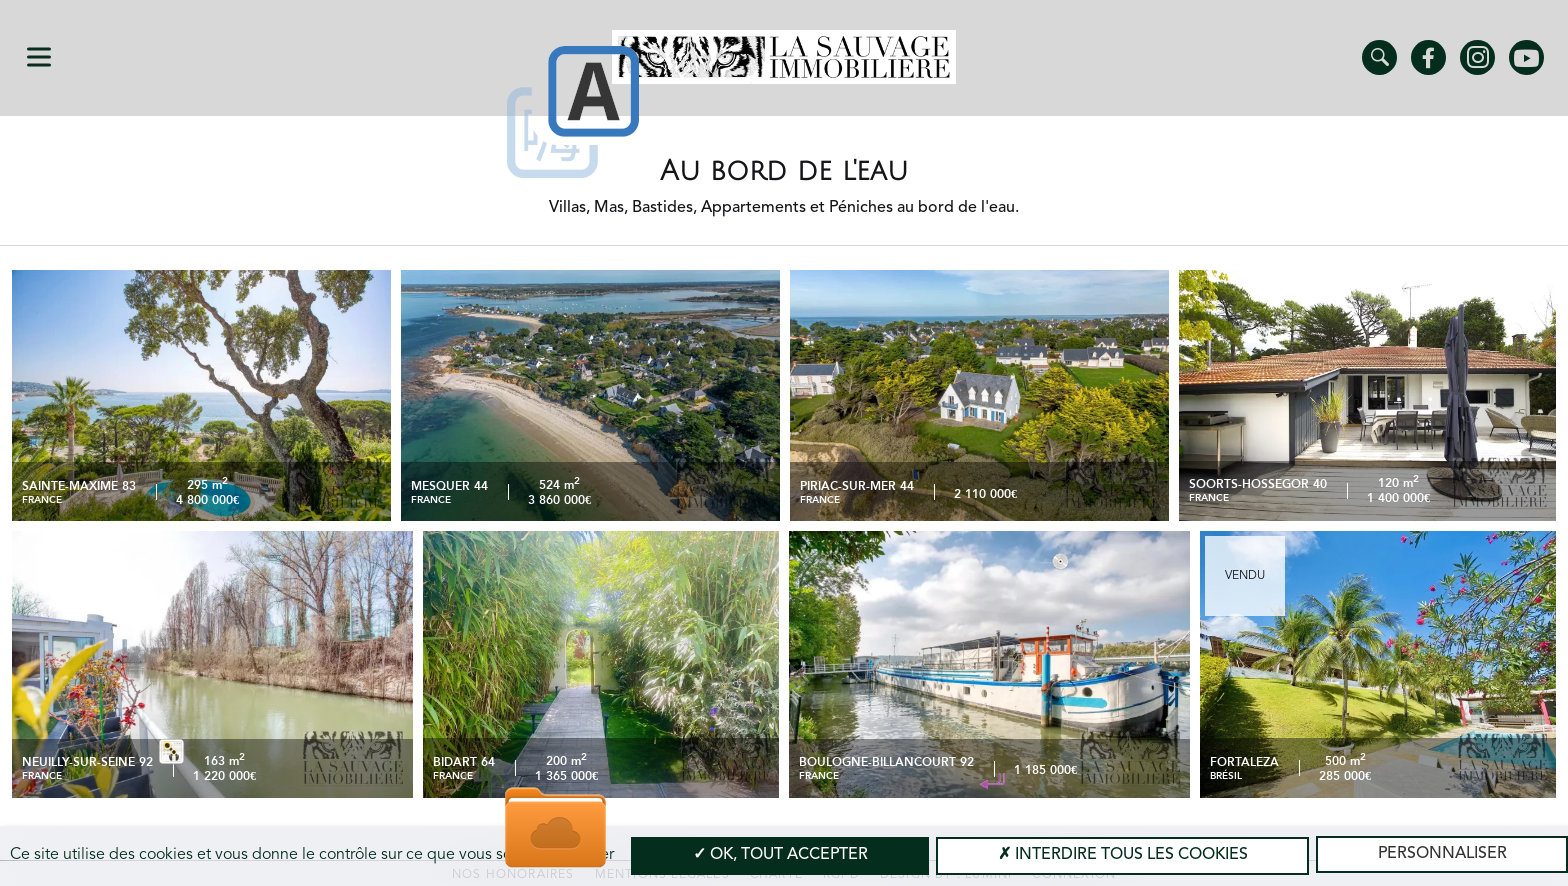 This screenshot has width=1568, height=886. I want to click on access language and region settings, so click(573, 112).